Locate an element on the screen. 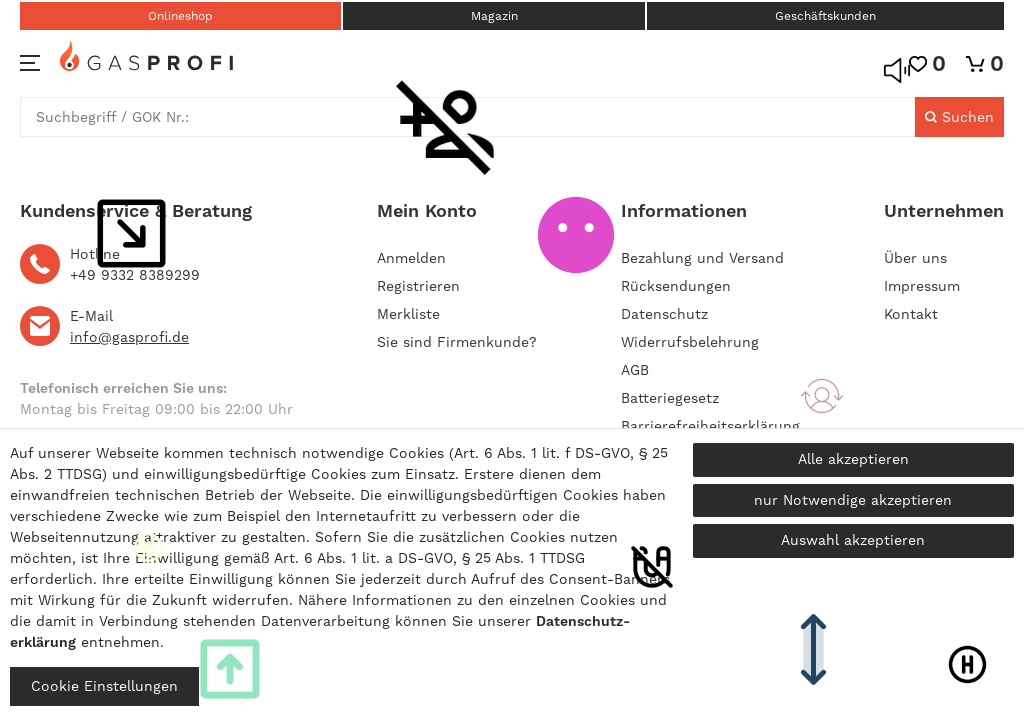 The image size is (1024, 720). adjust height or vertical size is located at coordinates (813, 649).